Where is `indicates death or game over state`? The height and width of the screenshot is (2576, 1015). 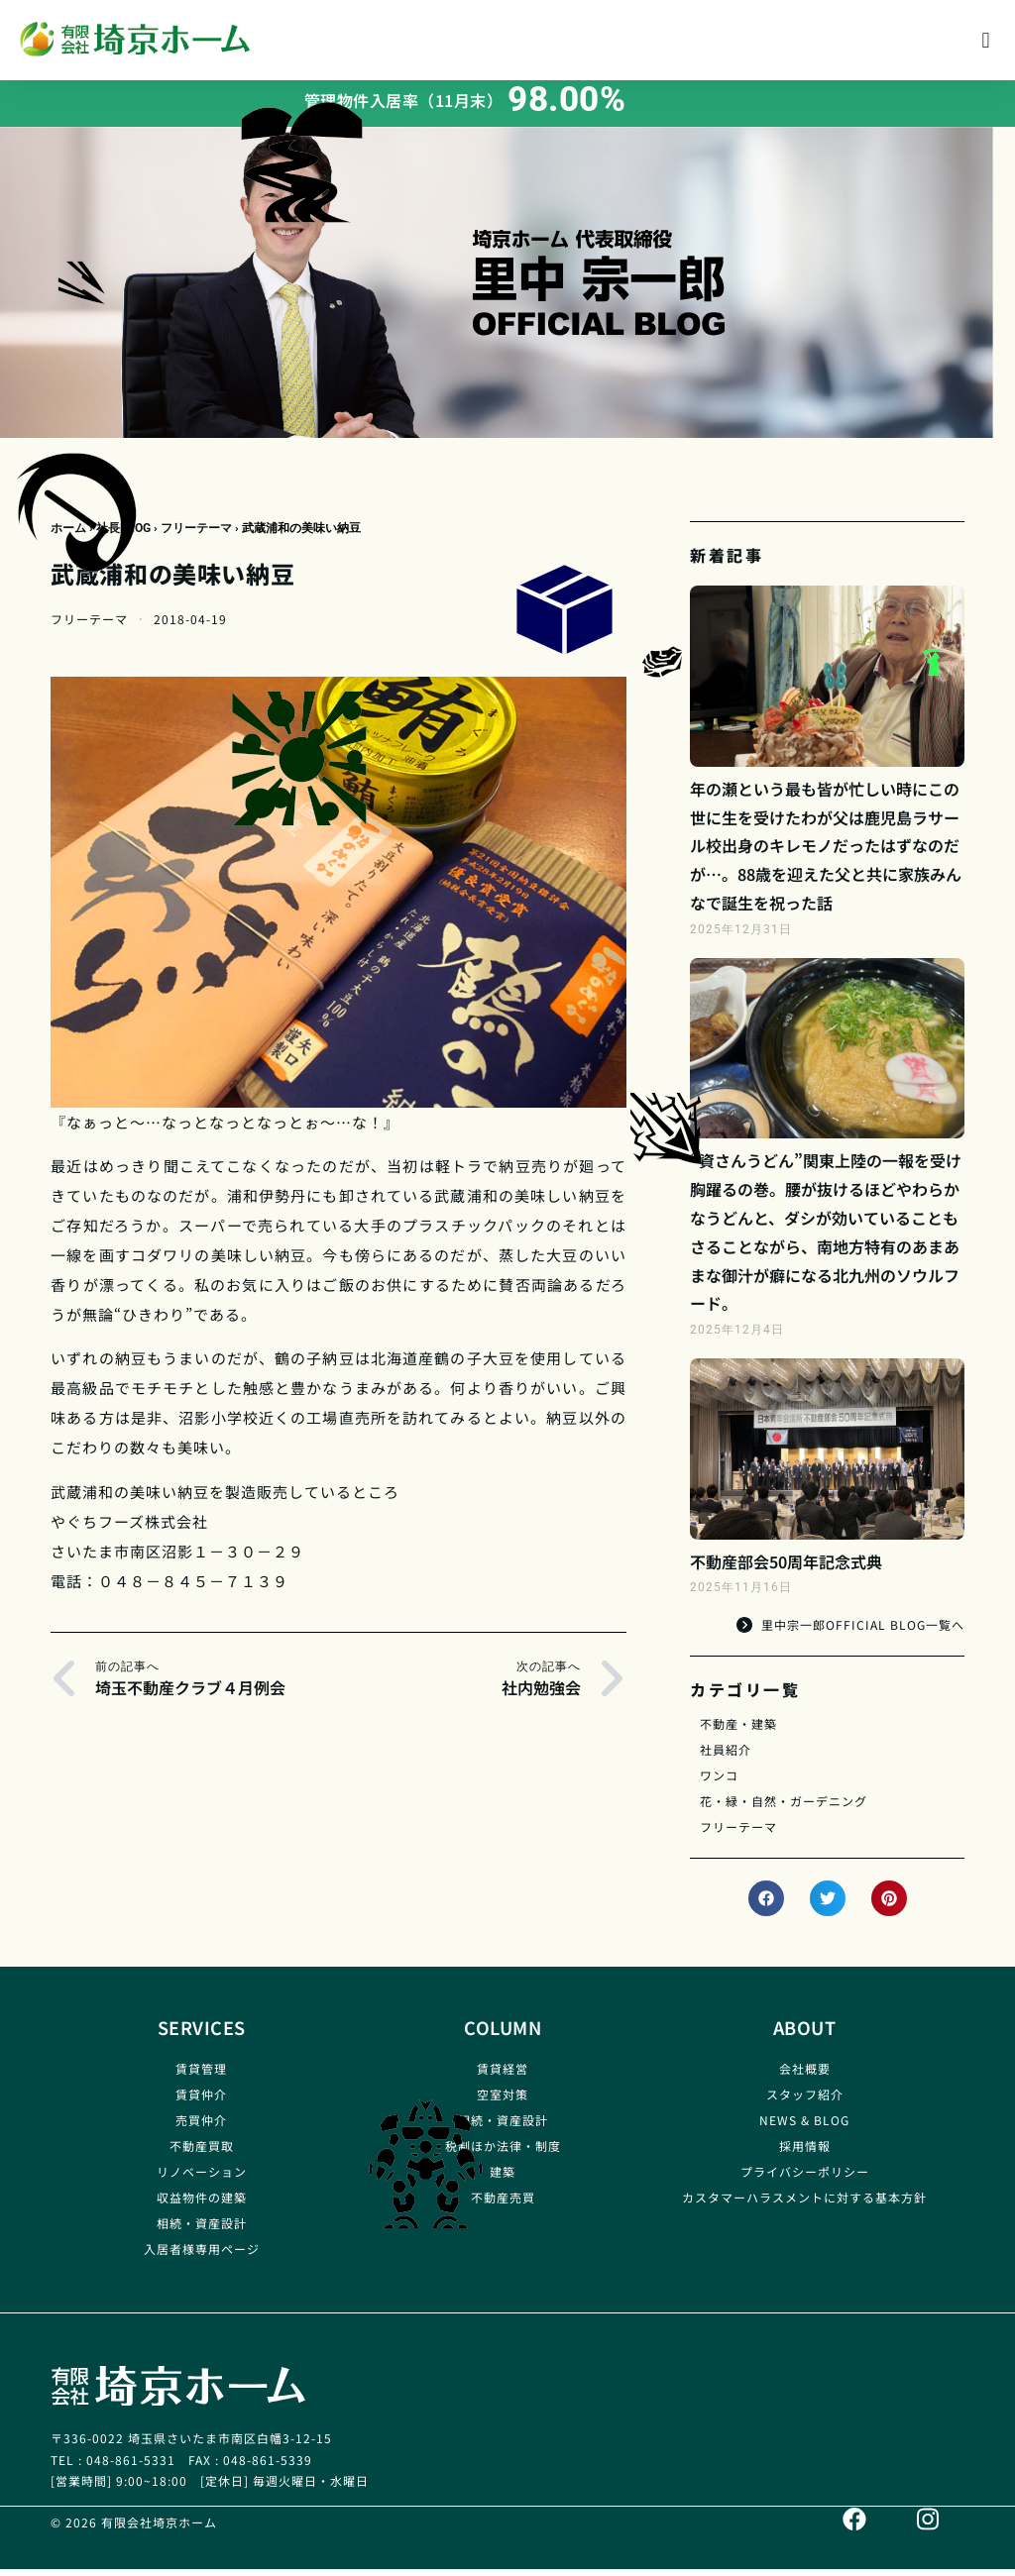
indicates death or game over state is located at coordinates (933, 662).